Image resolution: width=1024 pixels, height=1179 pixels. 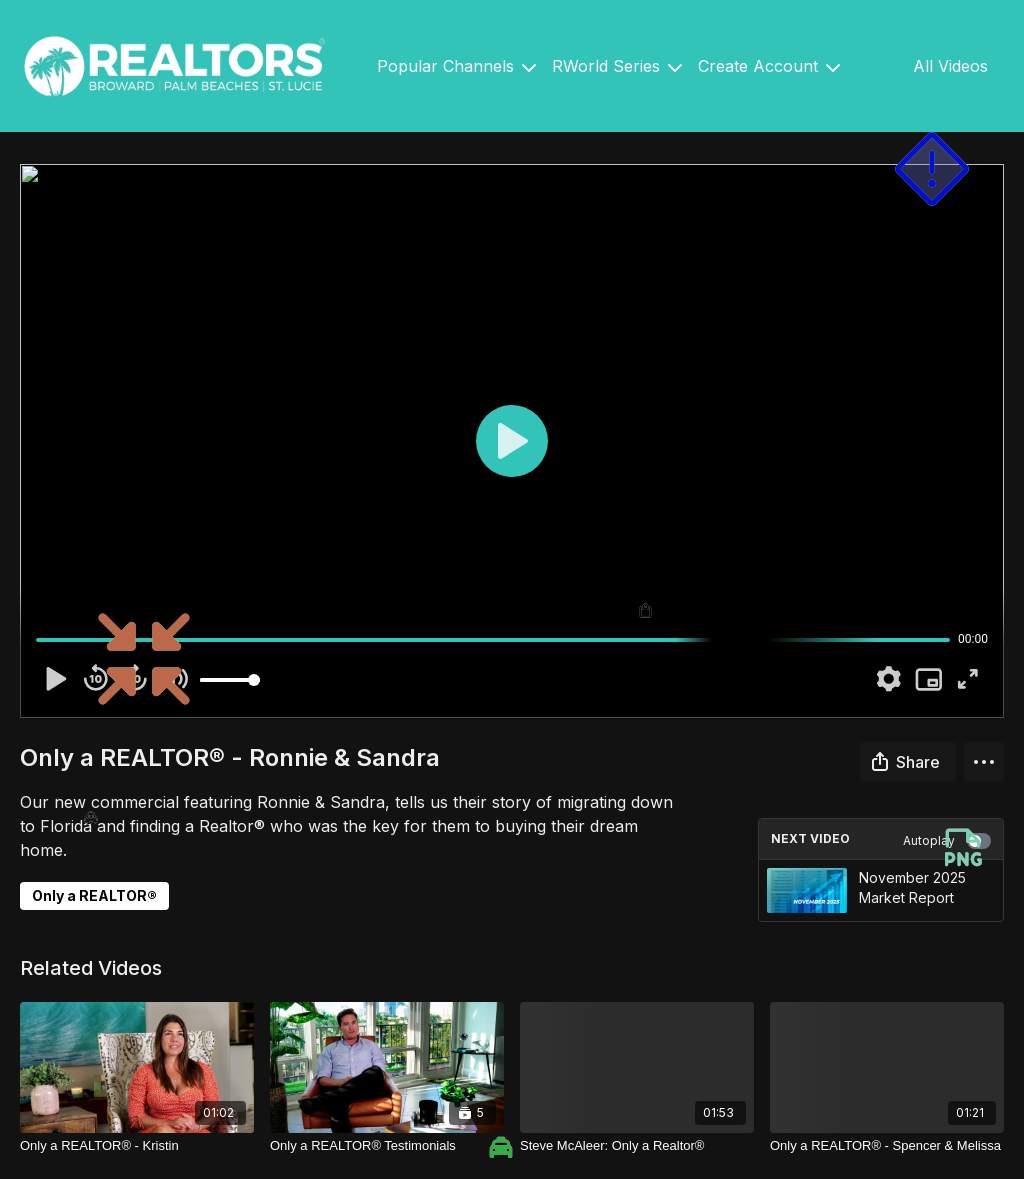 What do you see at coordinates (144, 659) in the screenshot?
I see `exit fullscreen mode` at bounding box center [144, 659].